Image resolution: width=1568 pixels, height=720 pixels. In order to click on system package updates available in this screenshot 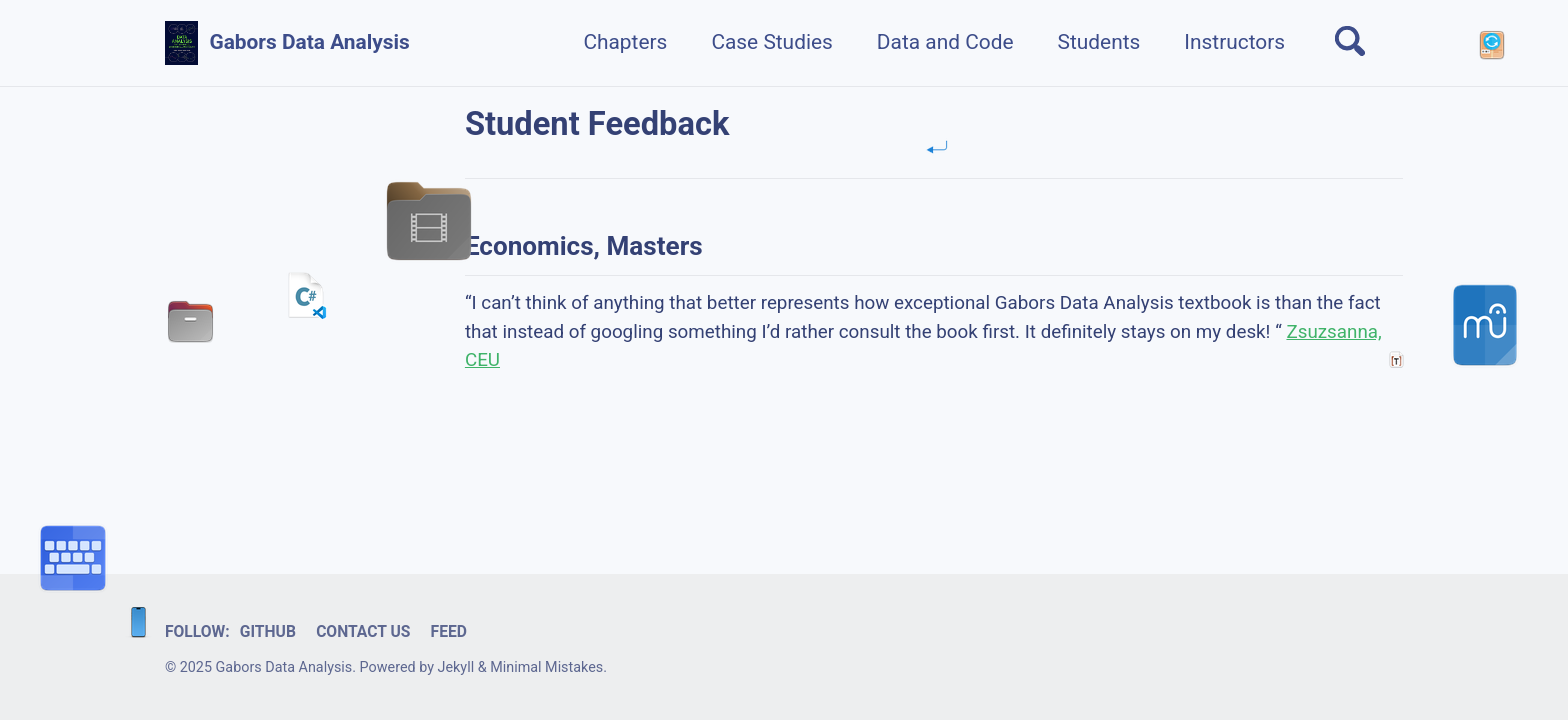, I will do `click(1492, 45)`.